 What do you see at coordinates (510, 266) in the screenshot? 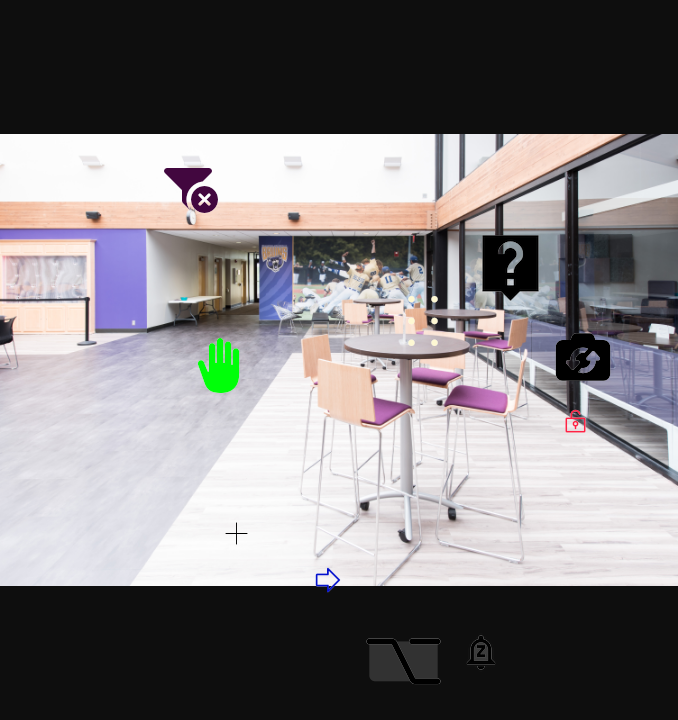
I see `access live help or support chat` at bounding box center [510, 266].